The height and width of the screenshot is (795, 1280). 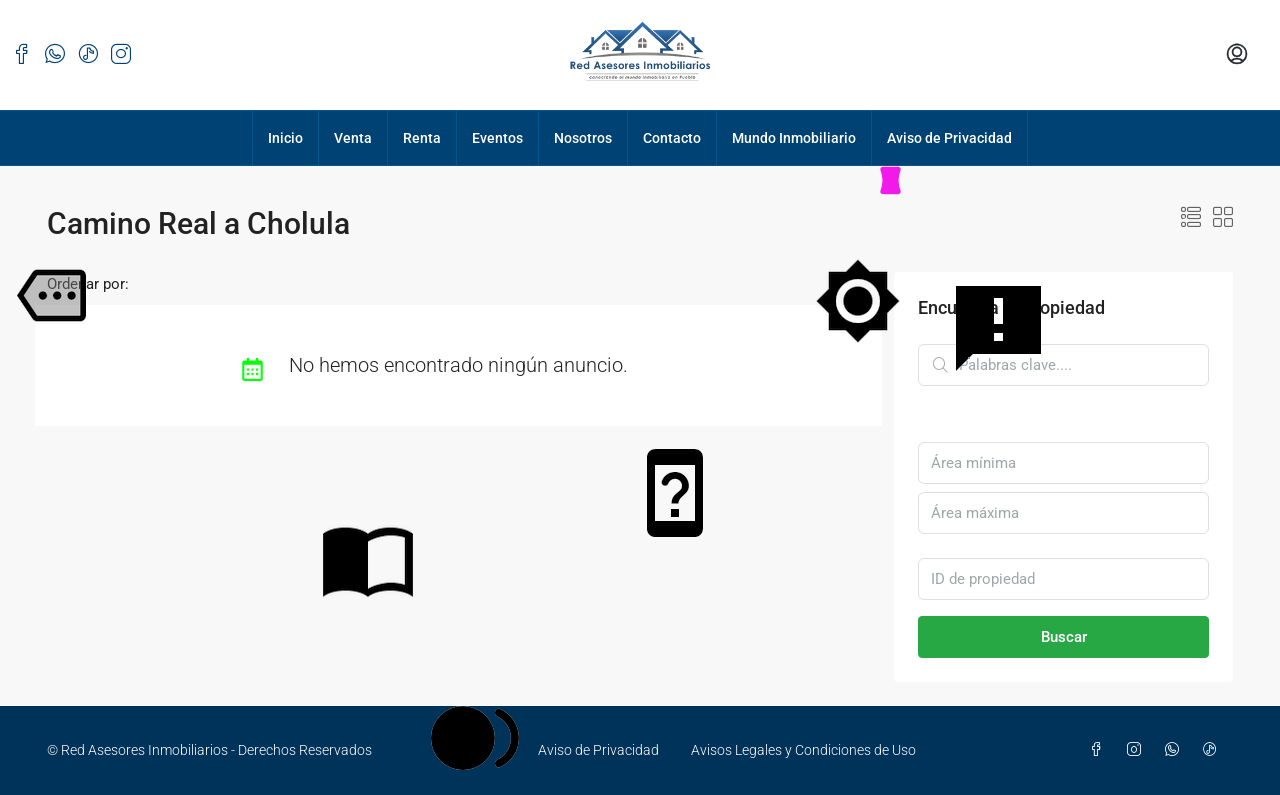 What do you see at coordinates (998, 328) in the screenshot?
I see `view announcements or alerts` at bounding box center [998, 328].